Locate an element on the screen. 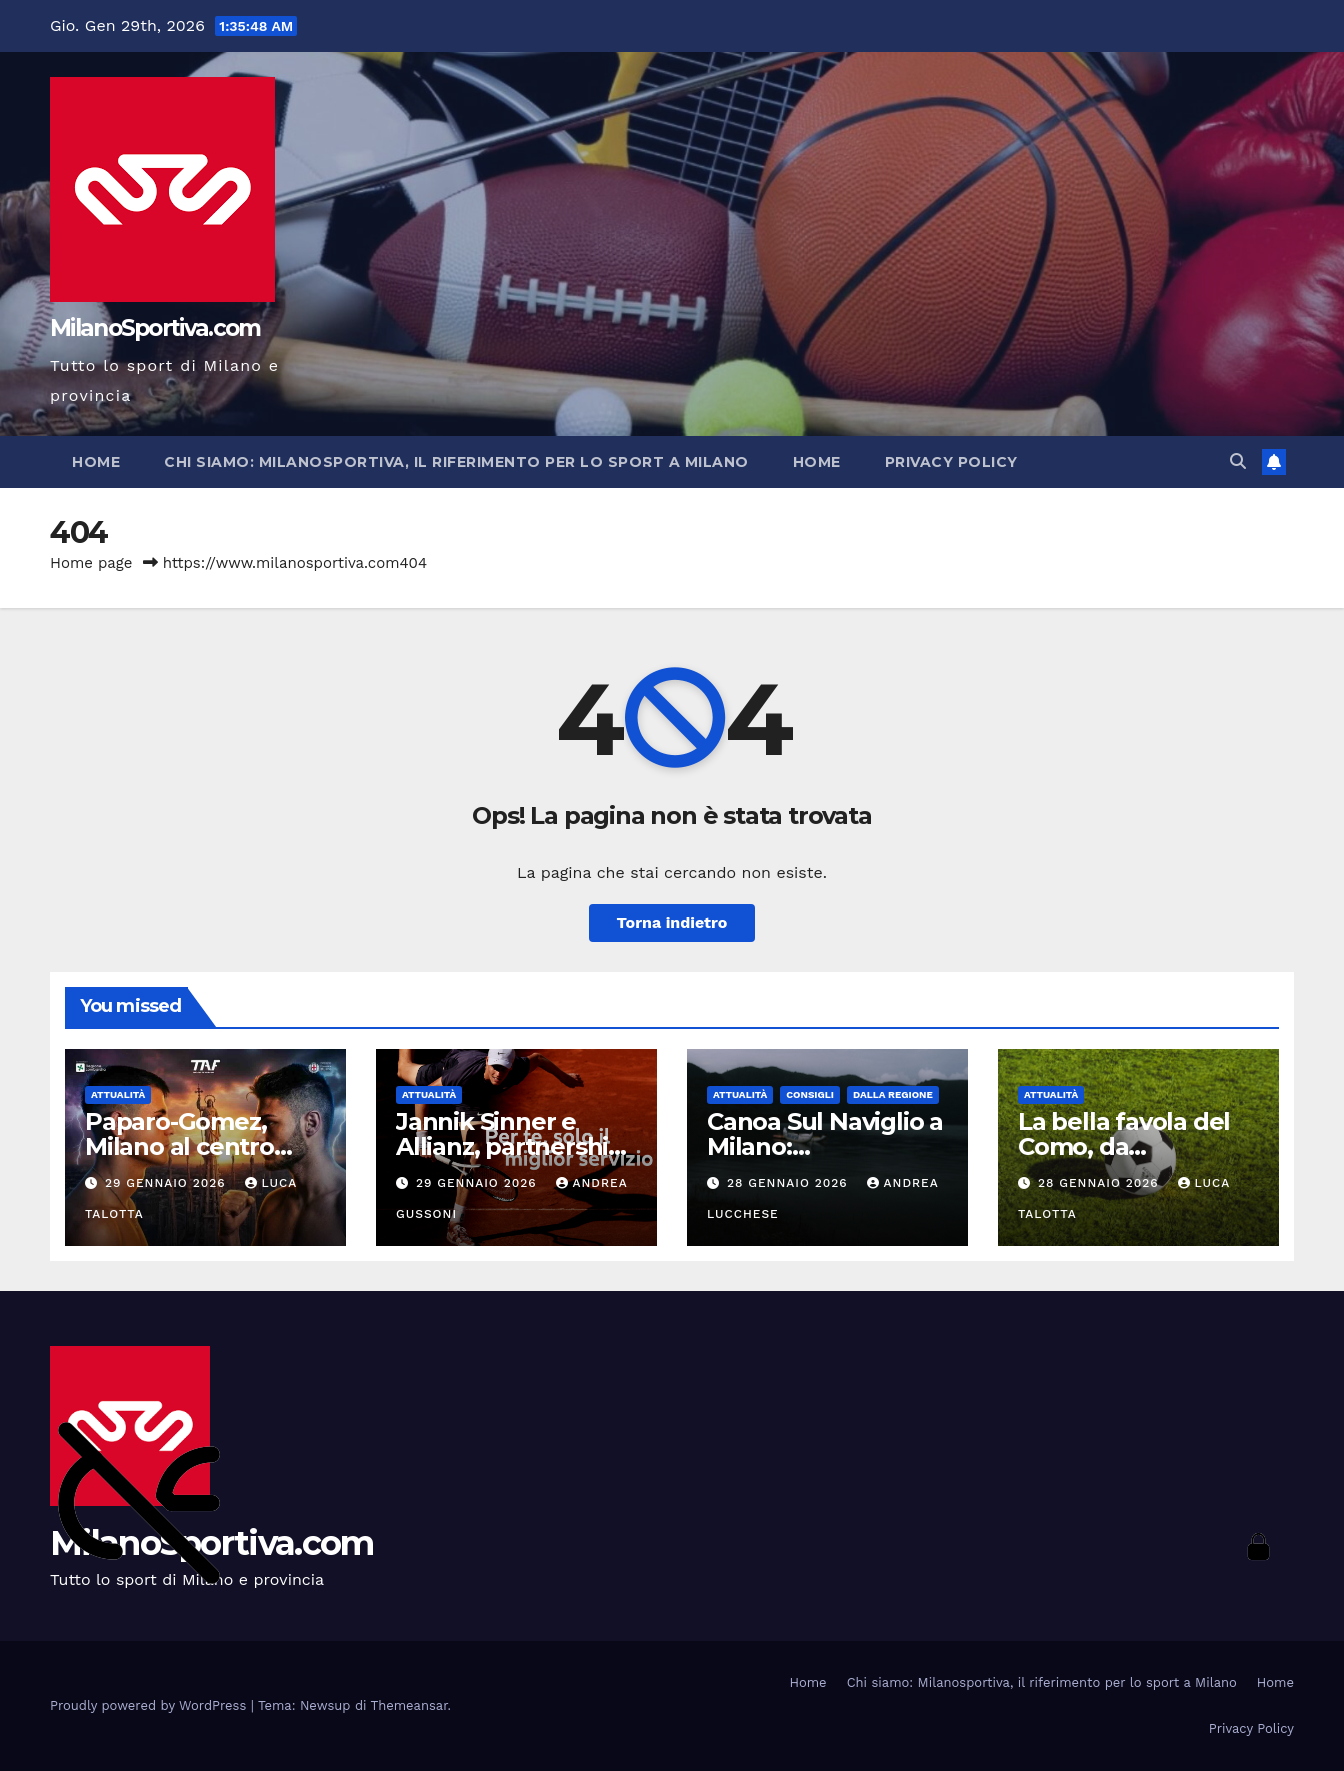 This screenshot has height=1771, width=1344. indicates a locked or secured item is located at coordinates (1258, 1546).